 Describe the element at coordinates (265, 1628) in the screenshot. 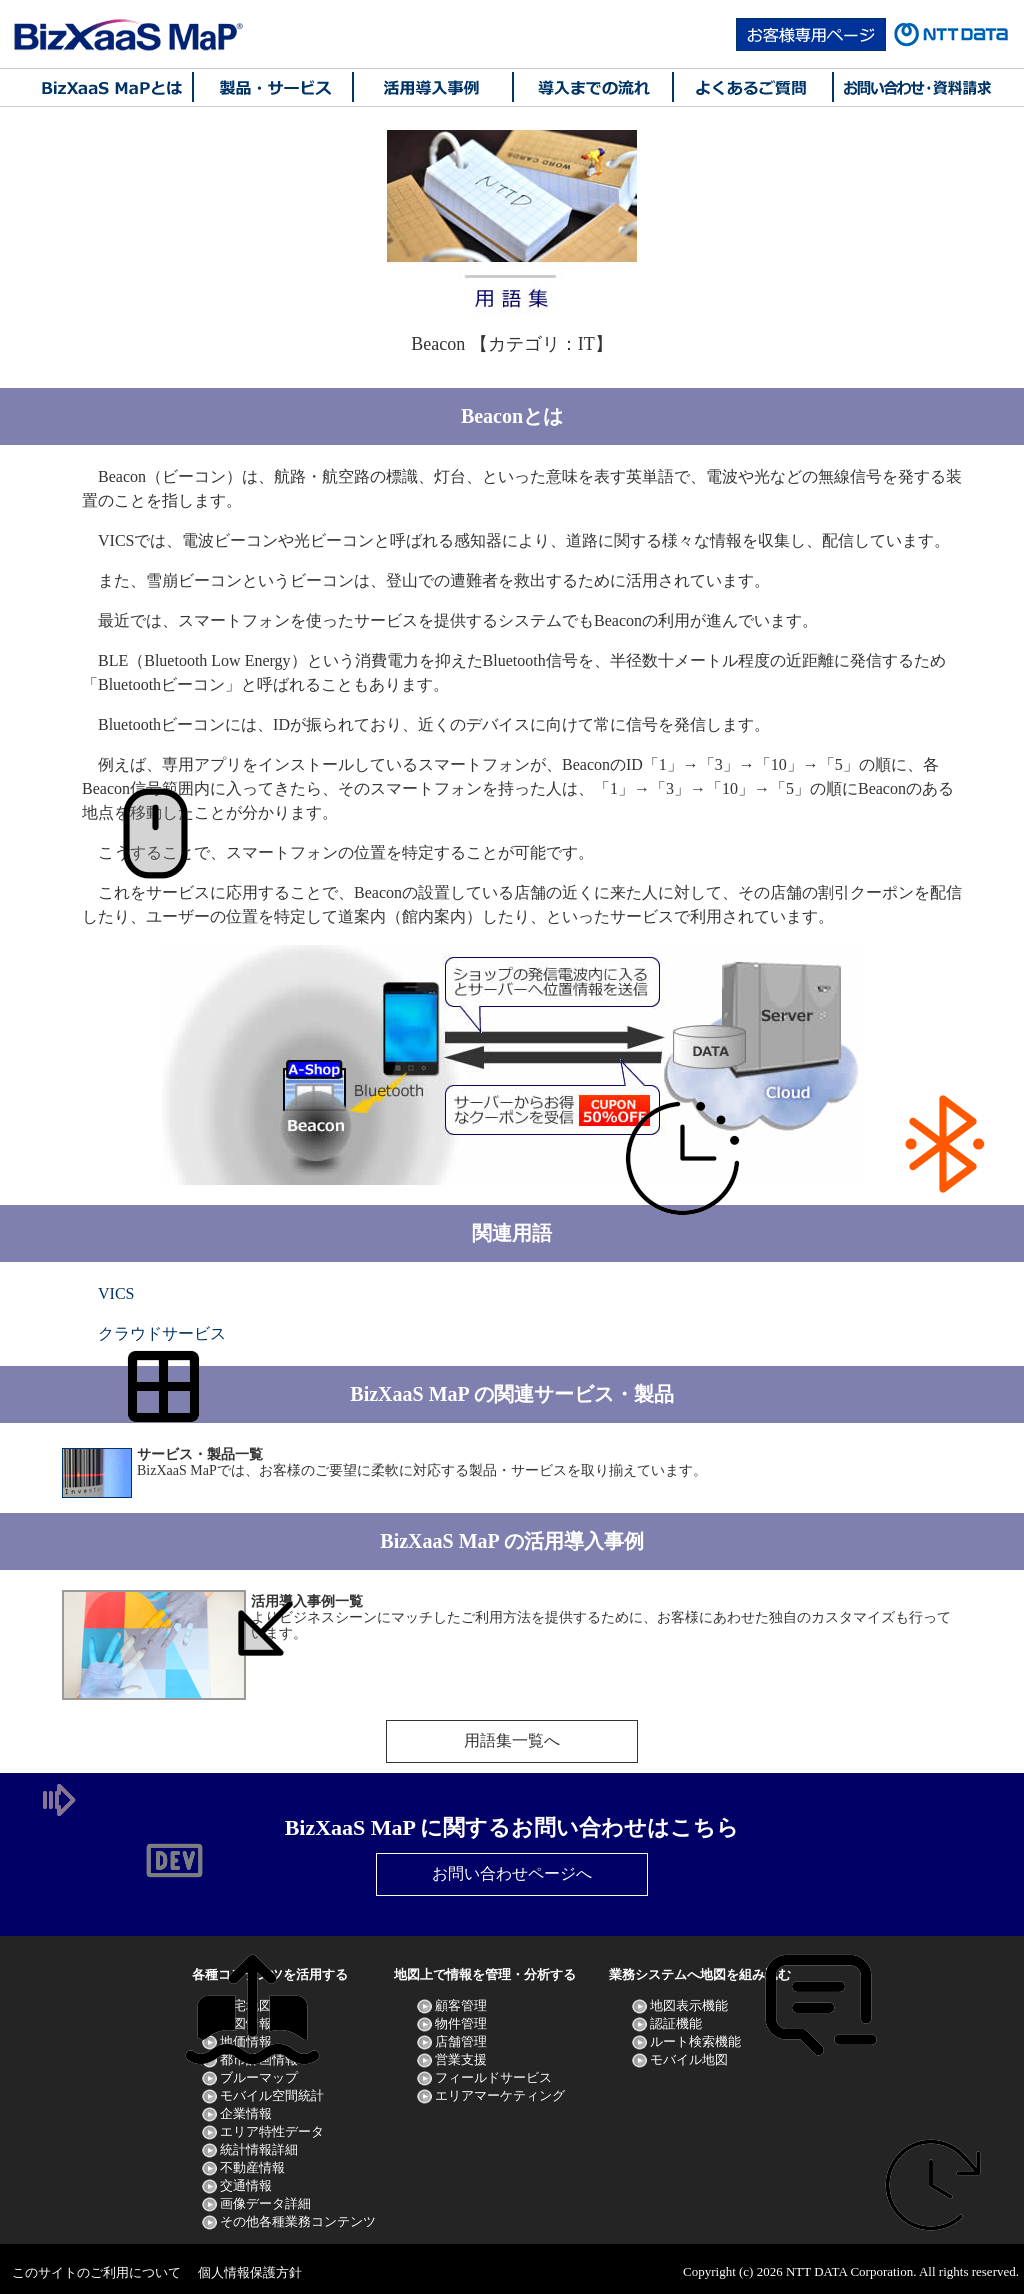

I see `navigate to previous or back-left content` at that location.